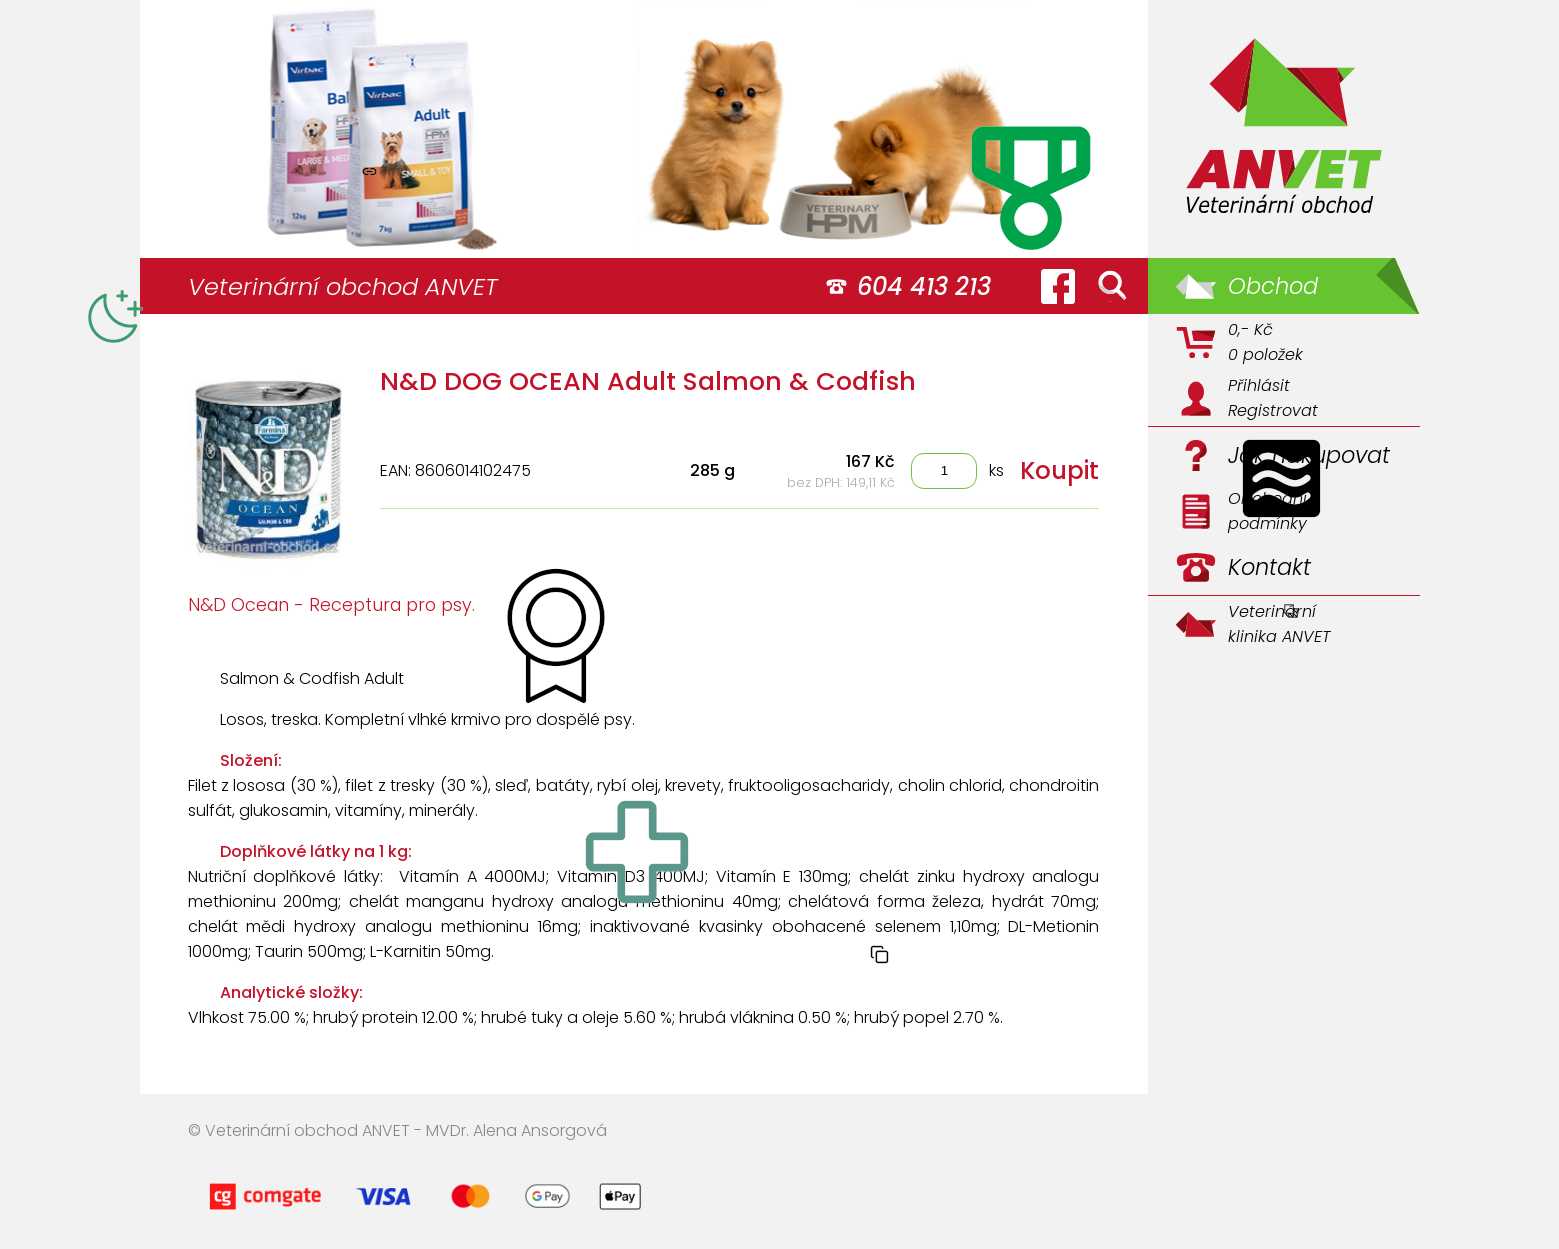  What do you see at coordinates (1281, 478) in the screenshot?
I see `indicates water or aquatic features` at bounding box center [1281, 478].